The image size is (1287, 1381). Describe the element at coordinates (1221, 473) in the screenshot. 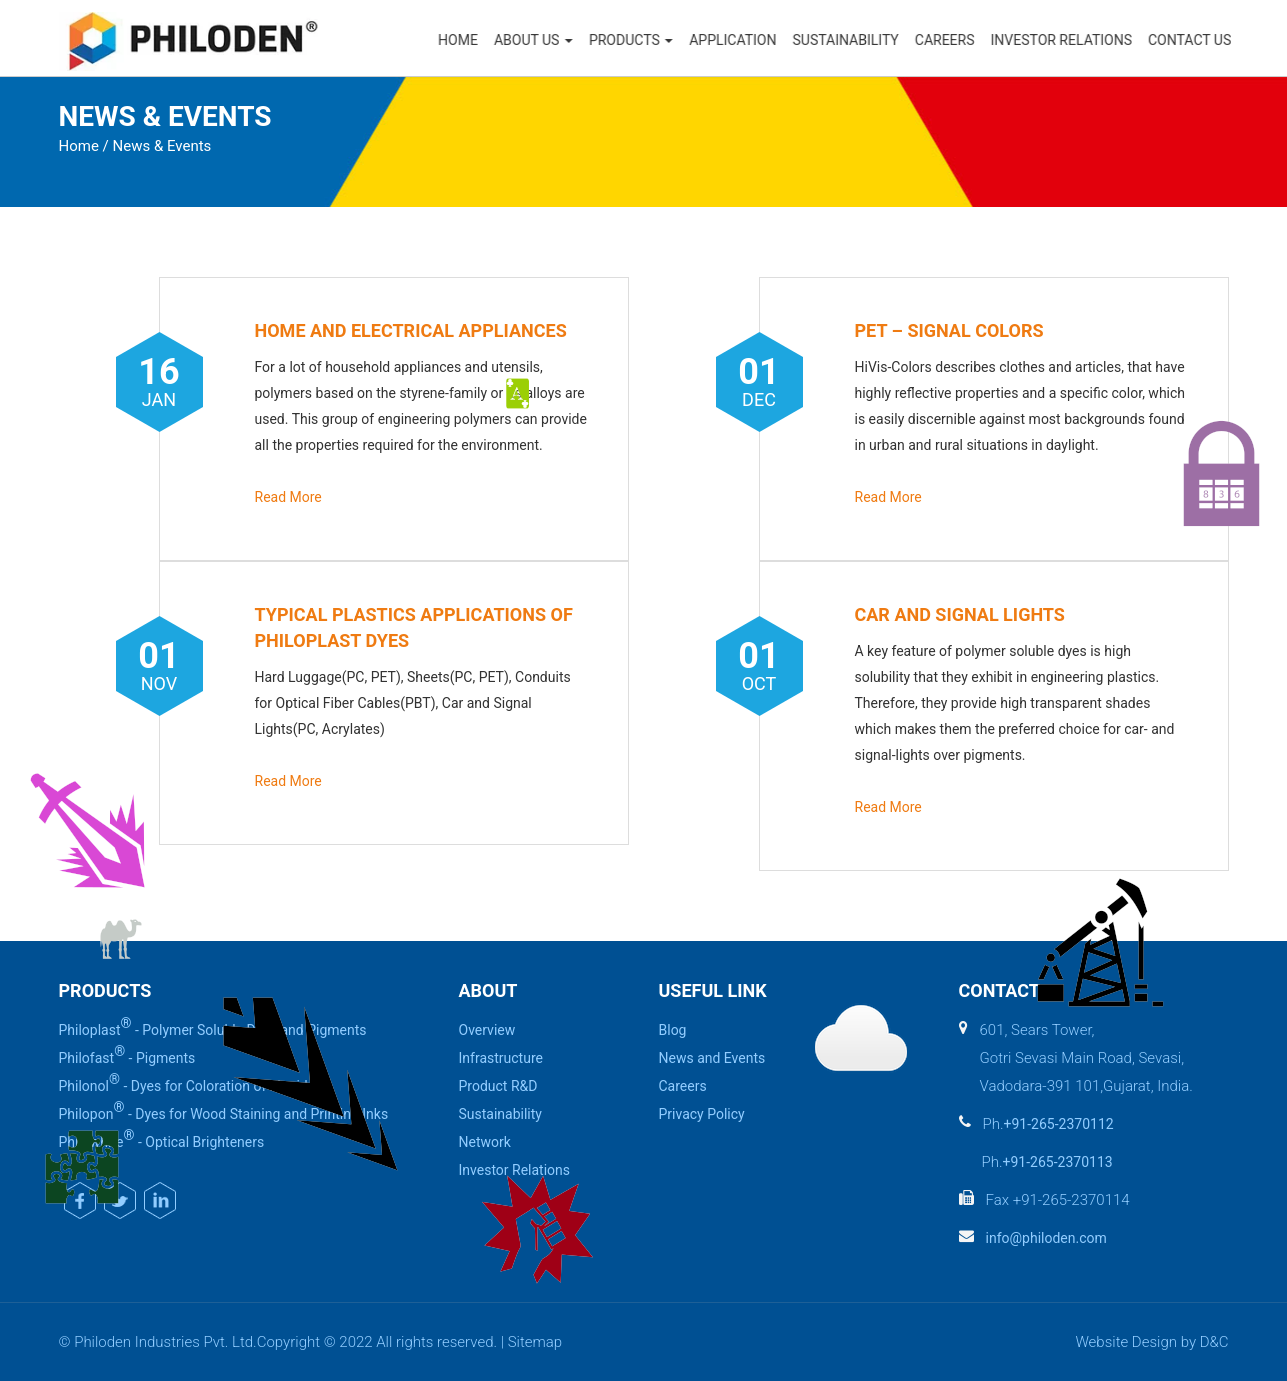

I see `set or manage a security passcode` at that location.